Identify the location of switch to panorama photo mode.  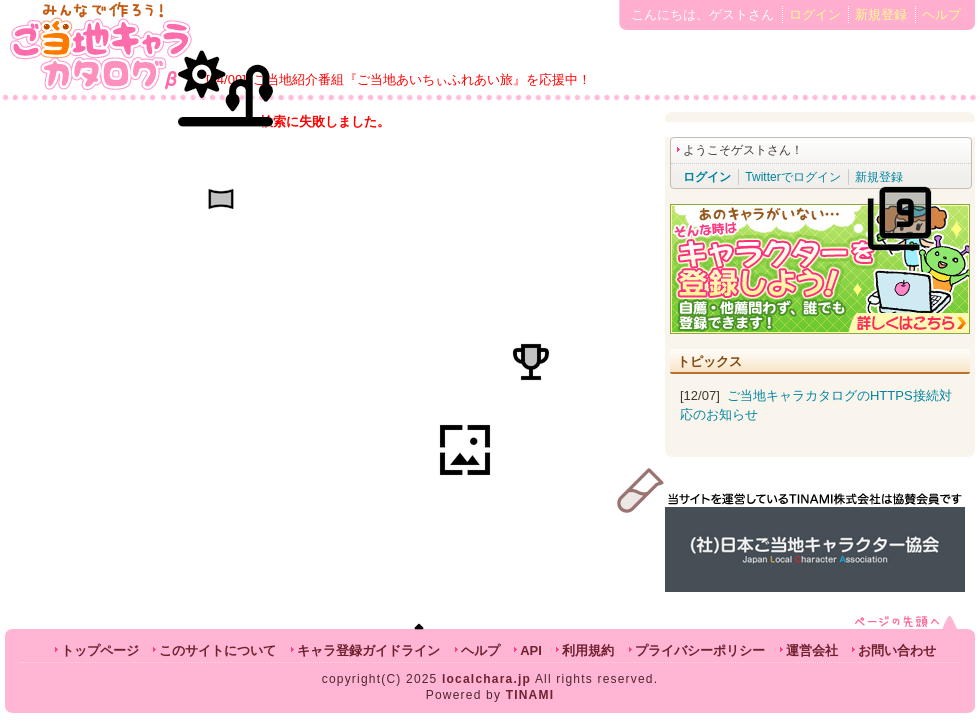
(221, 199).